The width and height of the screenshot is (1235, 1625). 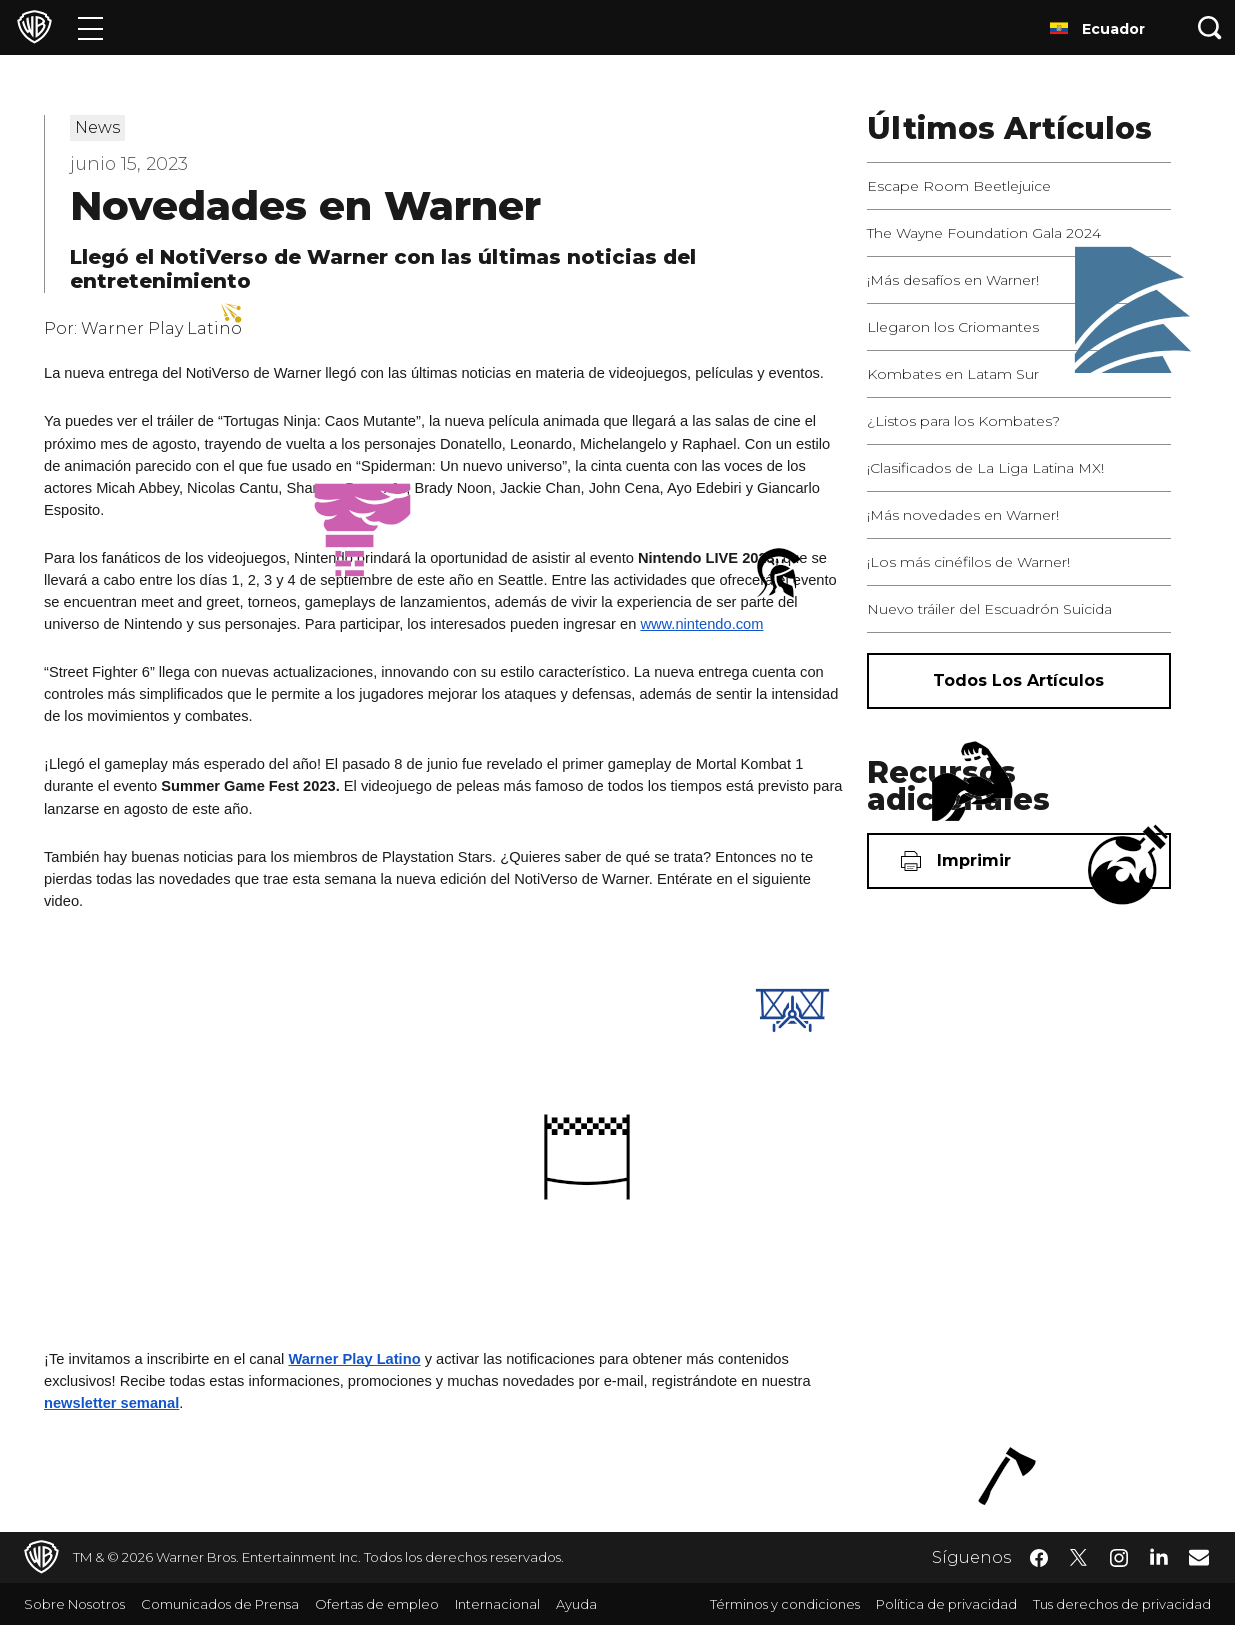 I want to click on select warrior or spartan character class, so click(x=779, y=573).